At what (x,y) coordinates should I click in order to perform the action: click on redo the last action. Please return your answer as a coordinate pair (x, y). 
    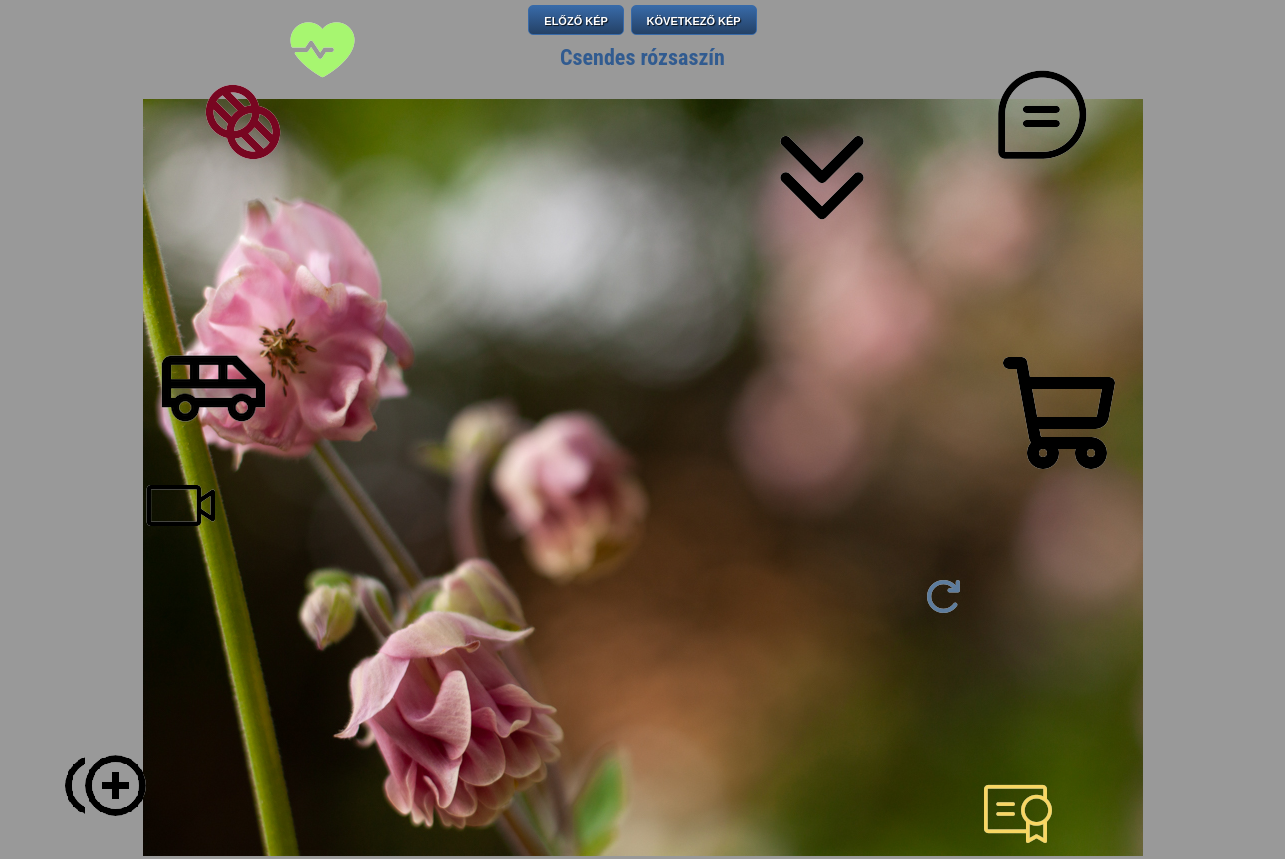
    Looking at the image, I should click on (943, 596).